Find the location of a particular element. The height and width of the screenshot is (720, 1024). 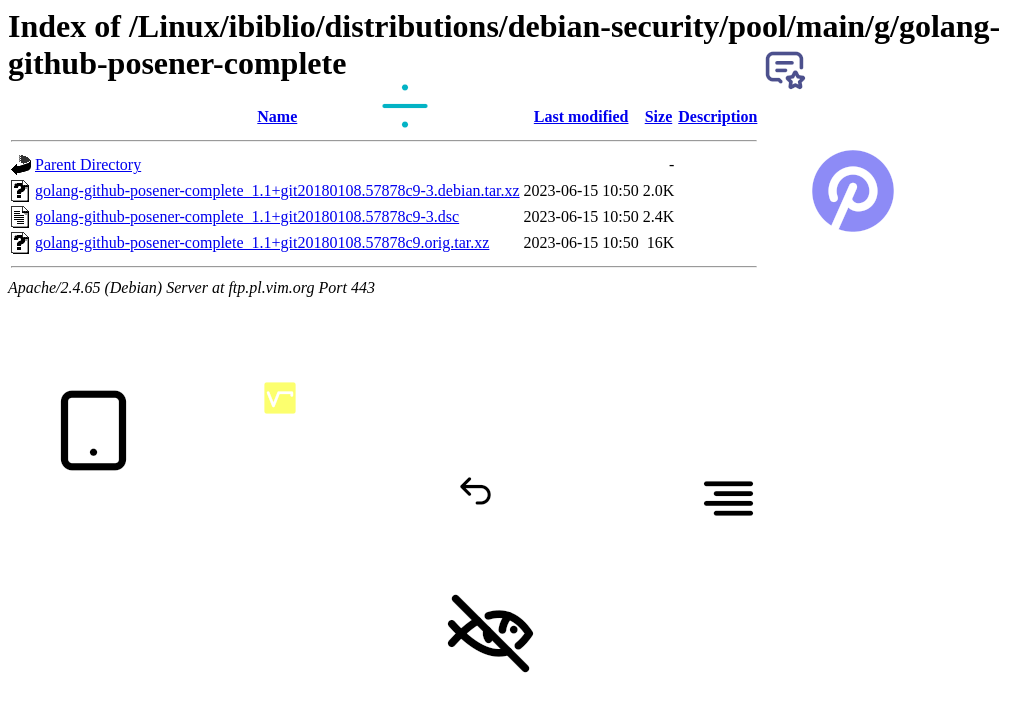

align text to the right is located at coordinates (728, 498).